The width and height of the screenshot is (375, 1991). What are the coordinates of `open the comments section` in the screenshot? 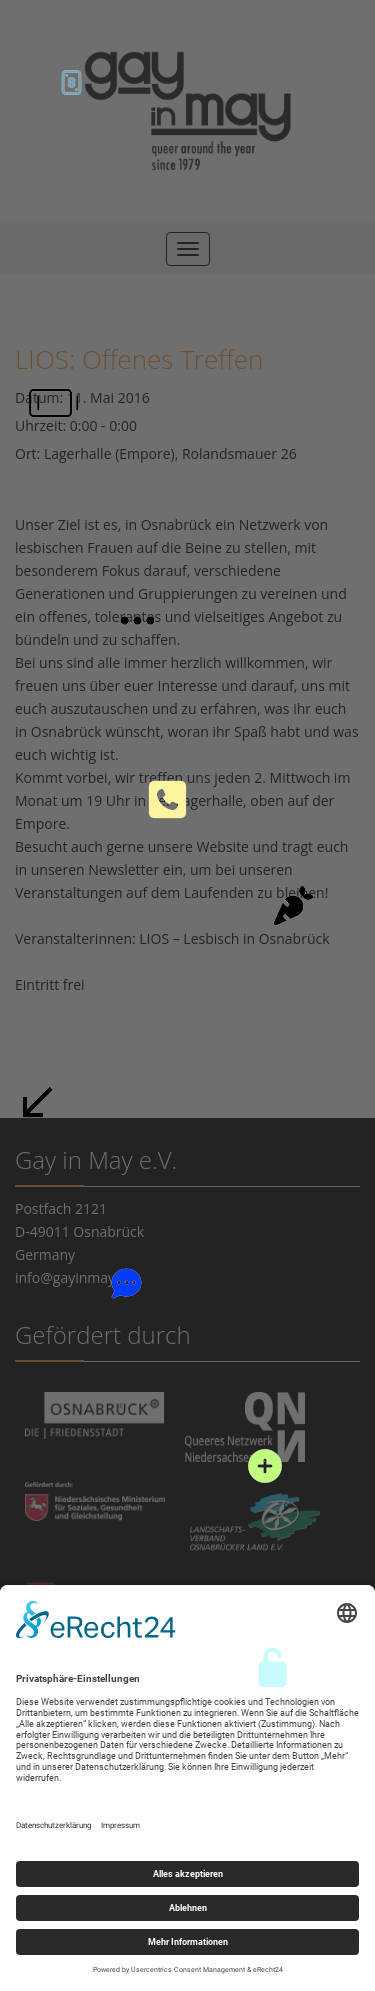 It's located at (126, 1283).